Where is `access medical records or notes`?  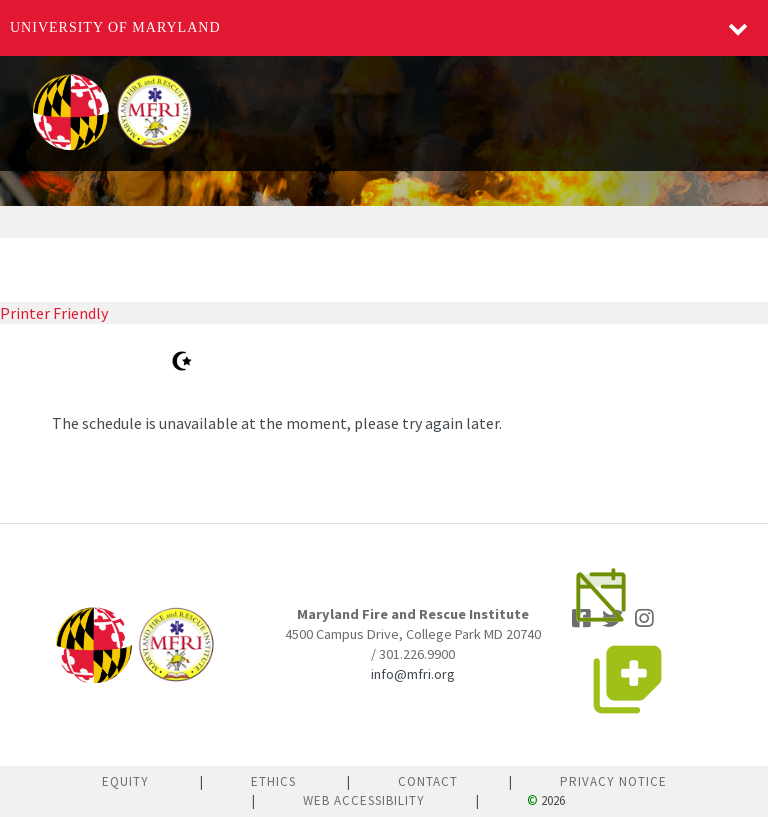
access medical records or notes is located at coordinates (627, 679).